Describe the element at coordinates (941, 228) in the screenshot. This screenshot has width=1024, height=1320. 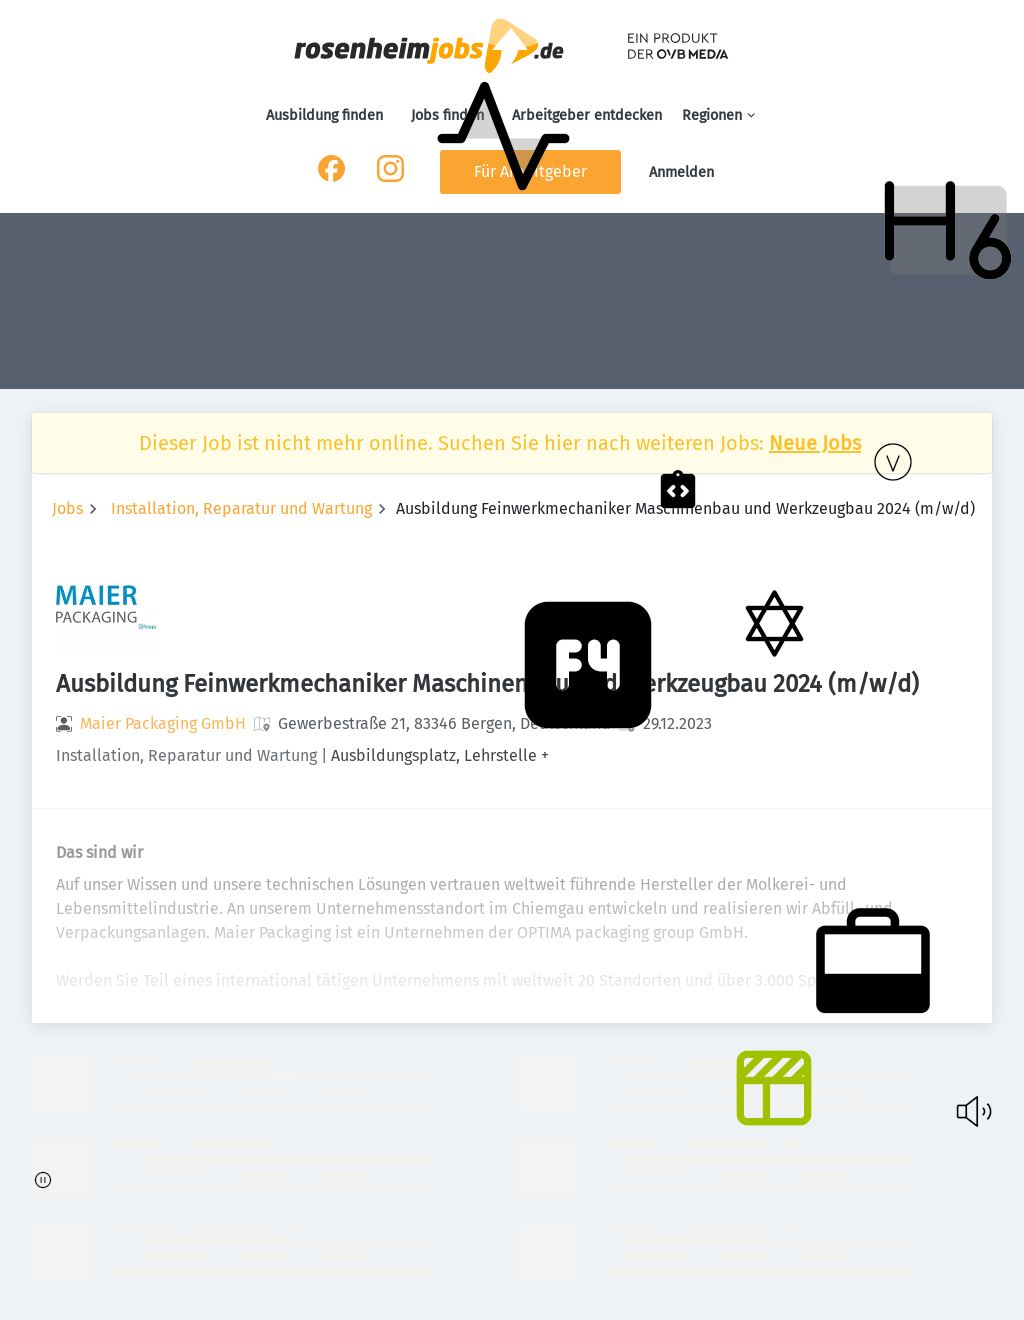
I see `format text as heading level 6` at that location.